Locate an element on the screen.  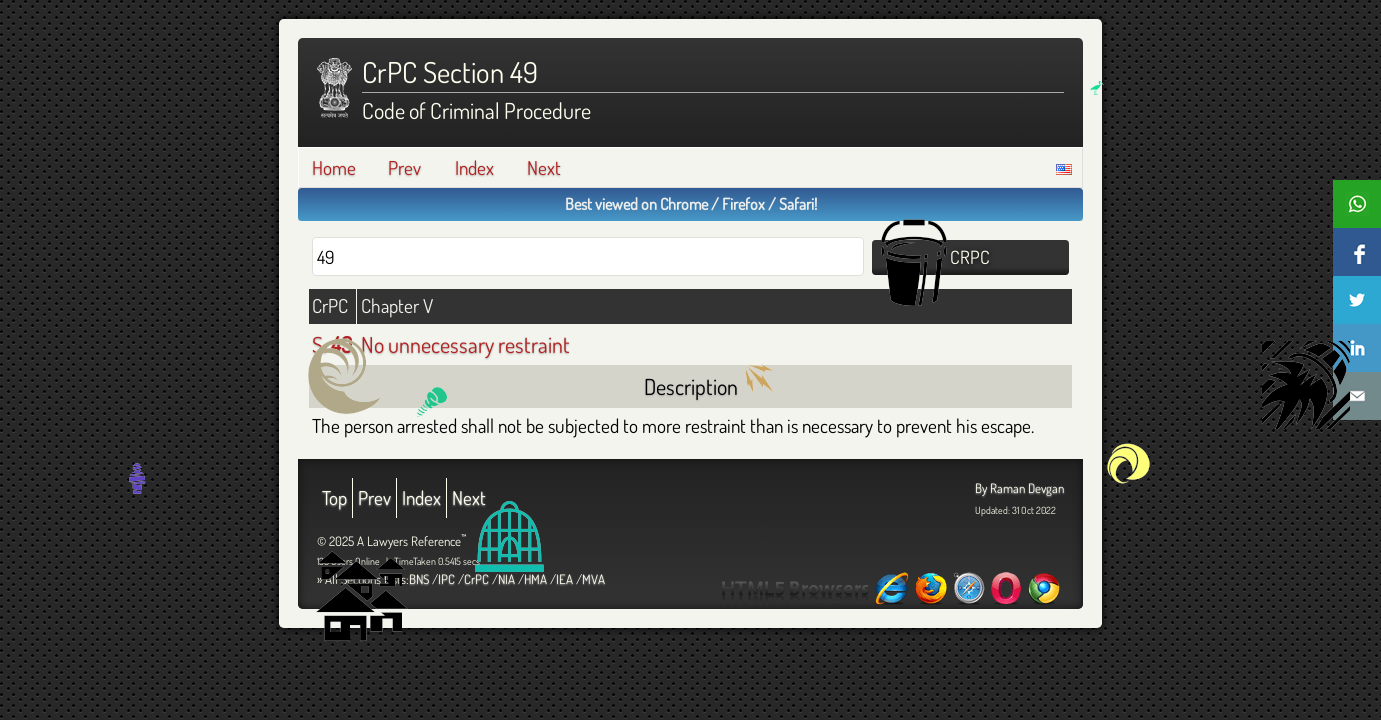
indicates injured or wounded status is located at coordinates (137, 478).